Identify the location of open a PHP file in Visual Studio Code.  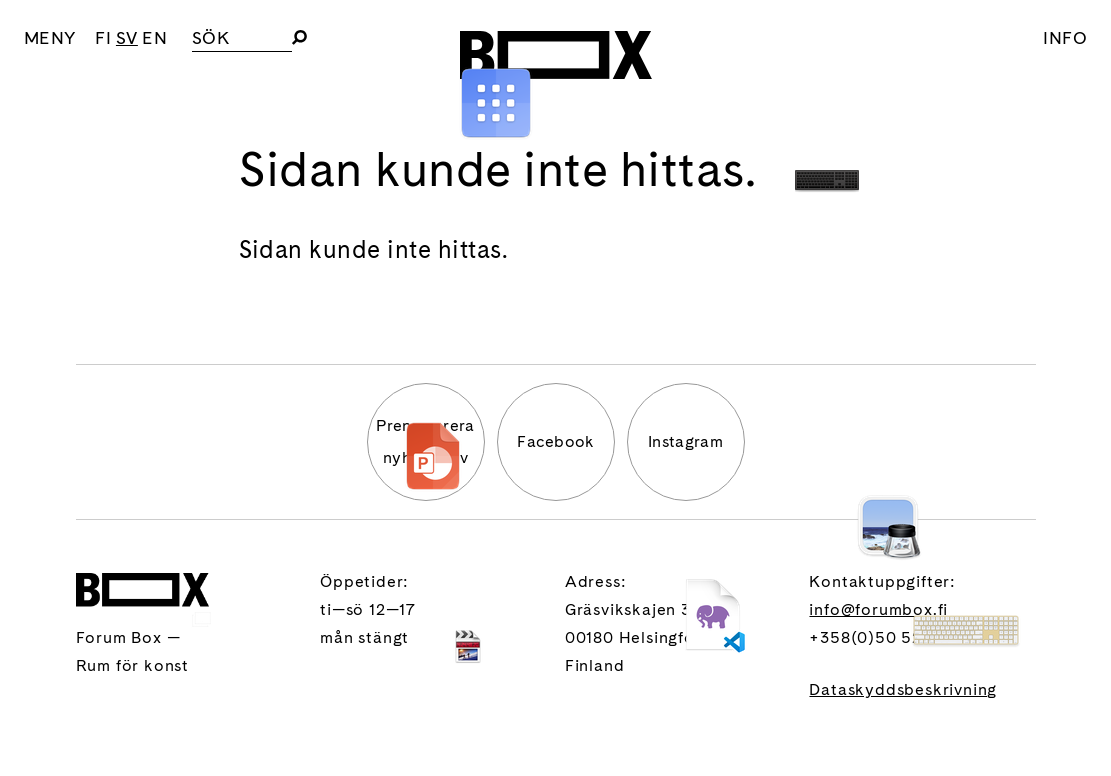
(713, 616).